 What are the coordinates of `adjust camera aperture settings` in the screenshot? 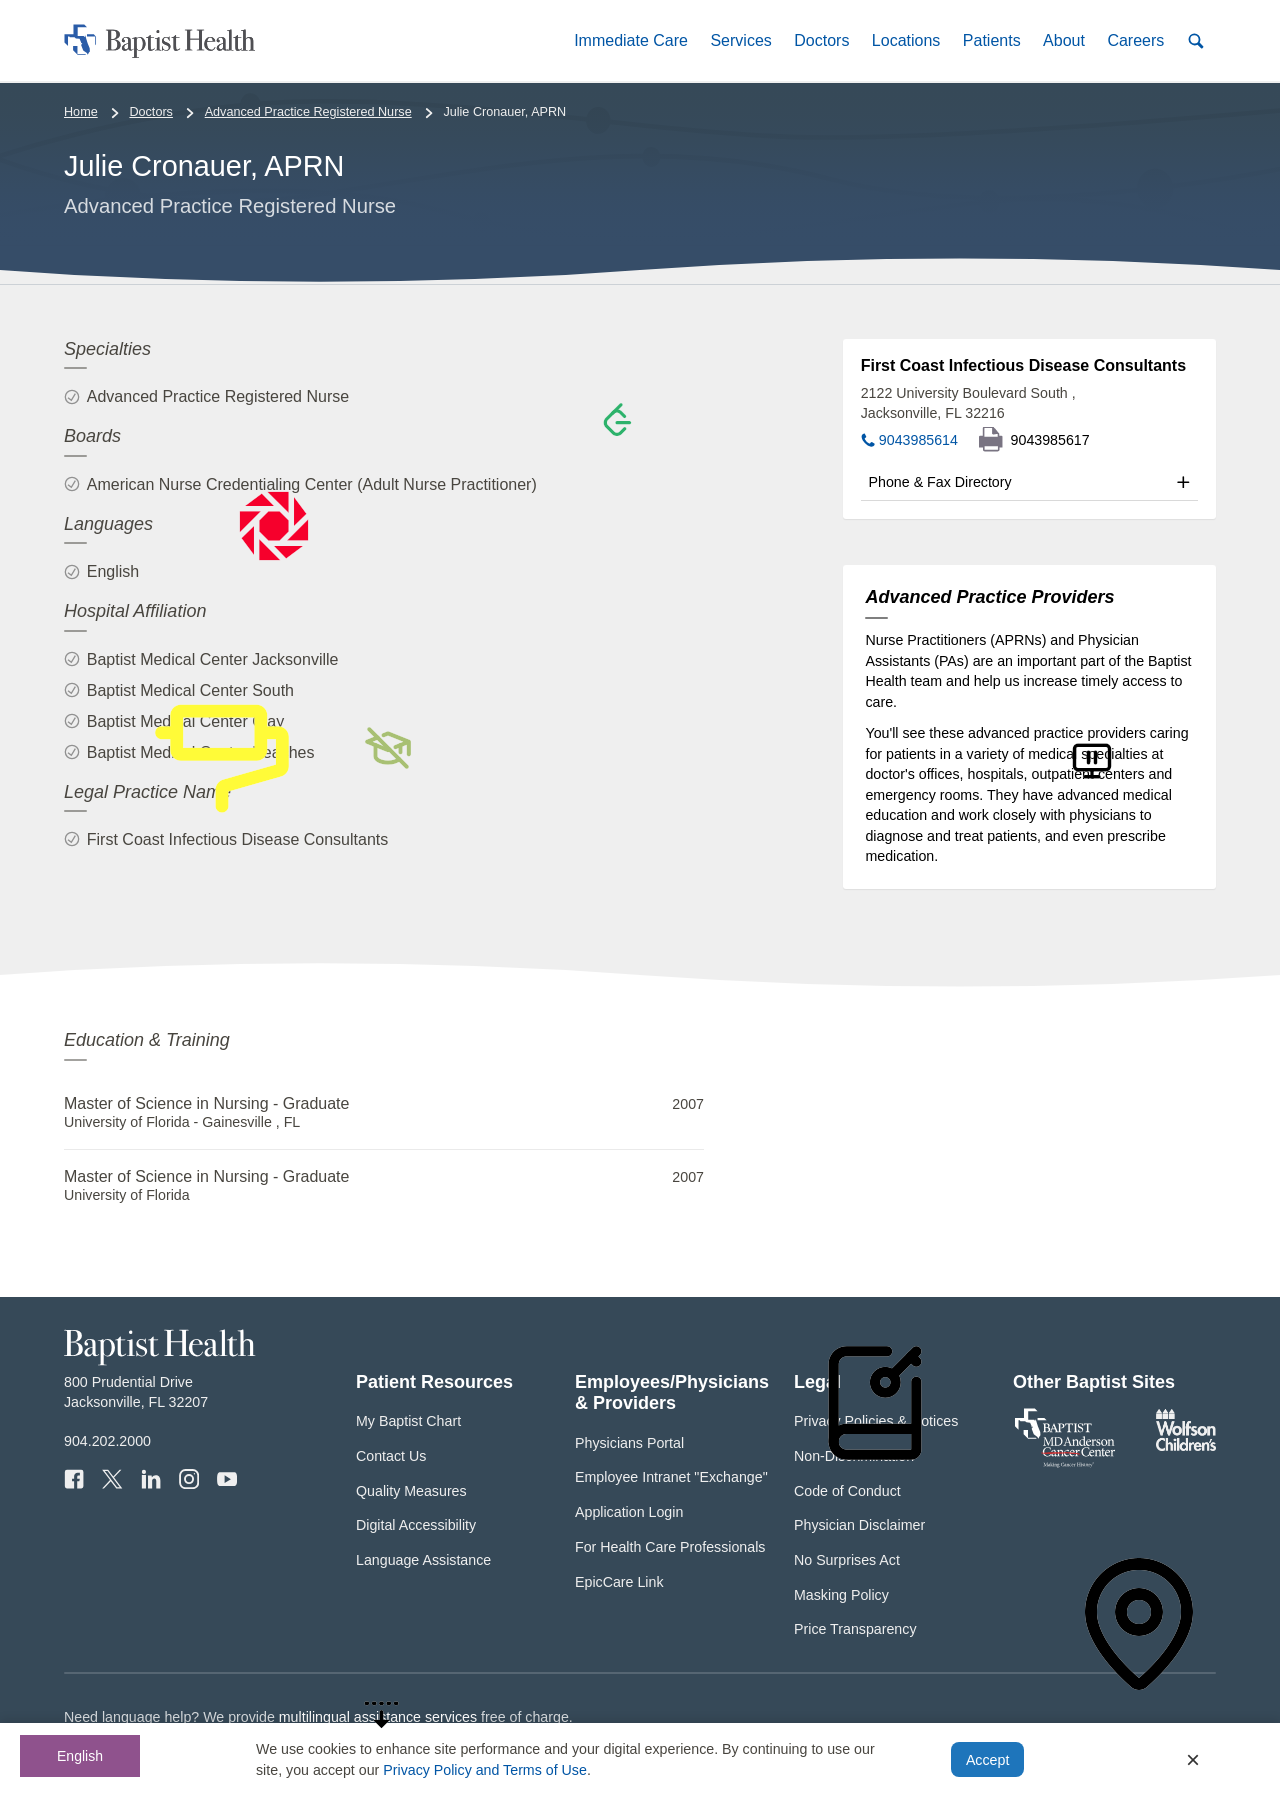 It's located at (274, 526).